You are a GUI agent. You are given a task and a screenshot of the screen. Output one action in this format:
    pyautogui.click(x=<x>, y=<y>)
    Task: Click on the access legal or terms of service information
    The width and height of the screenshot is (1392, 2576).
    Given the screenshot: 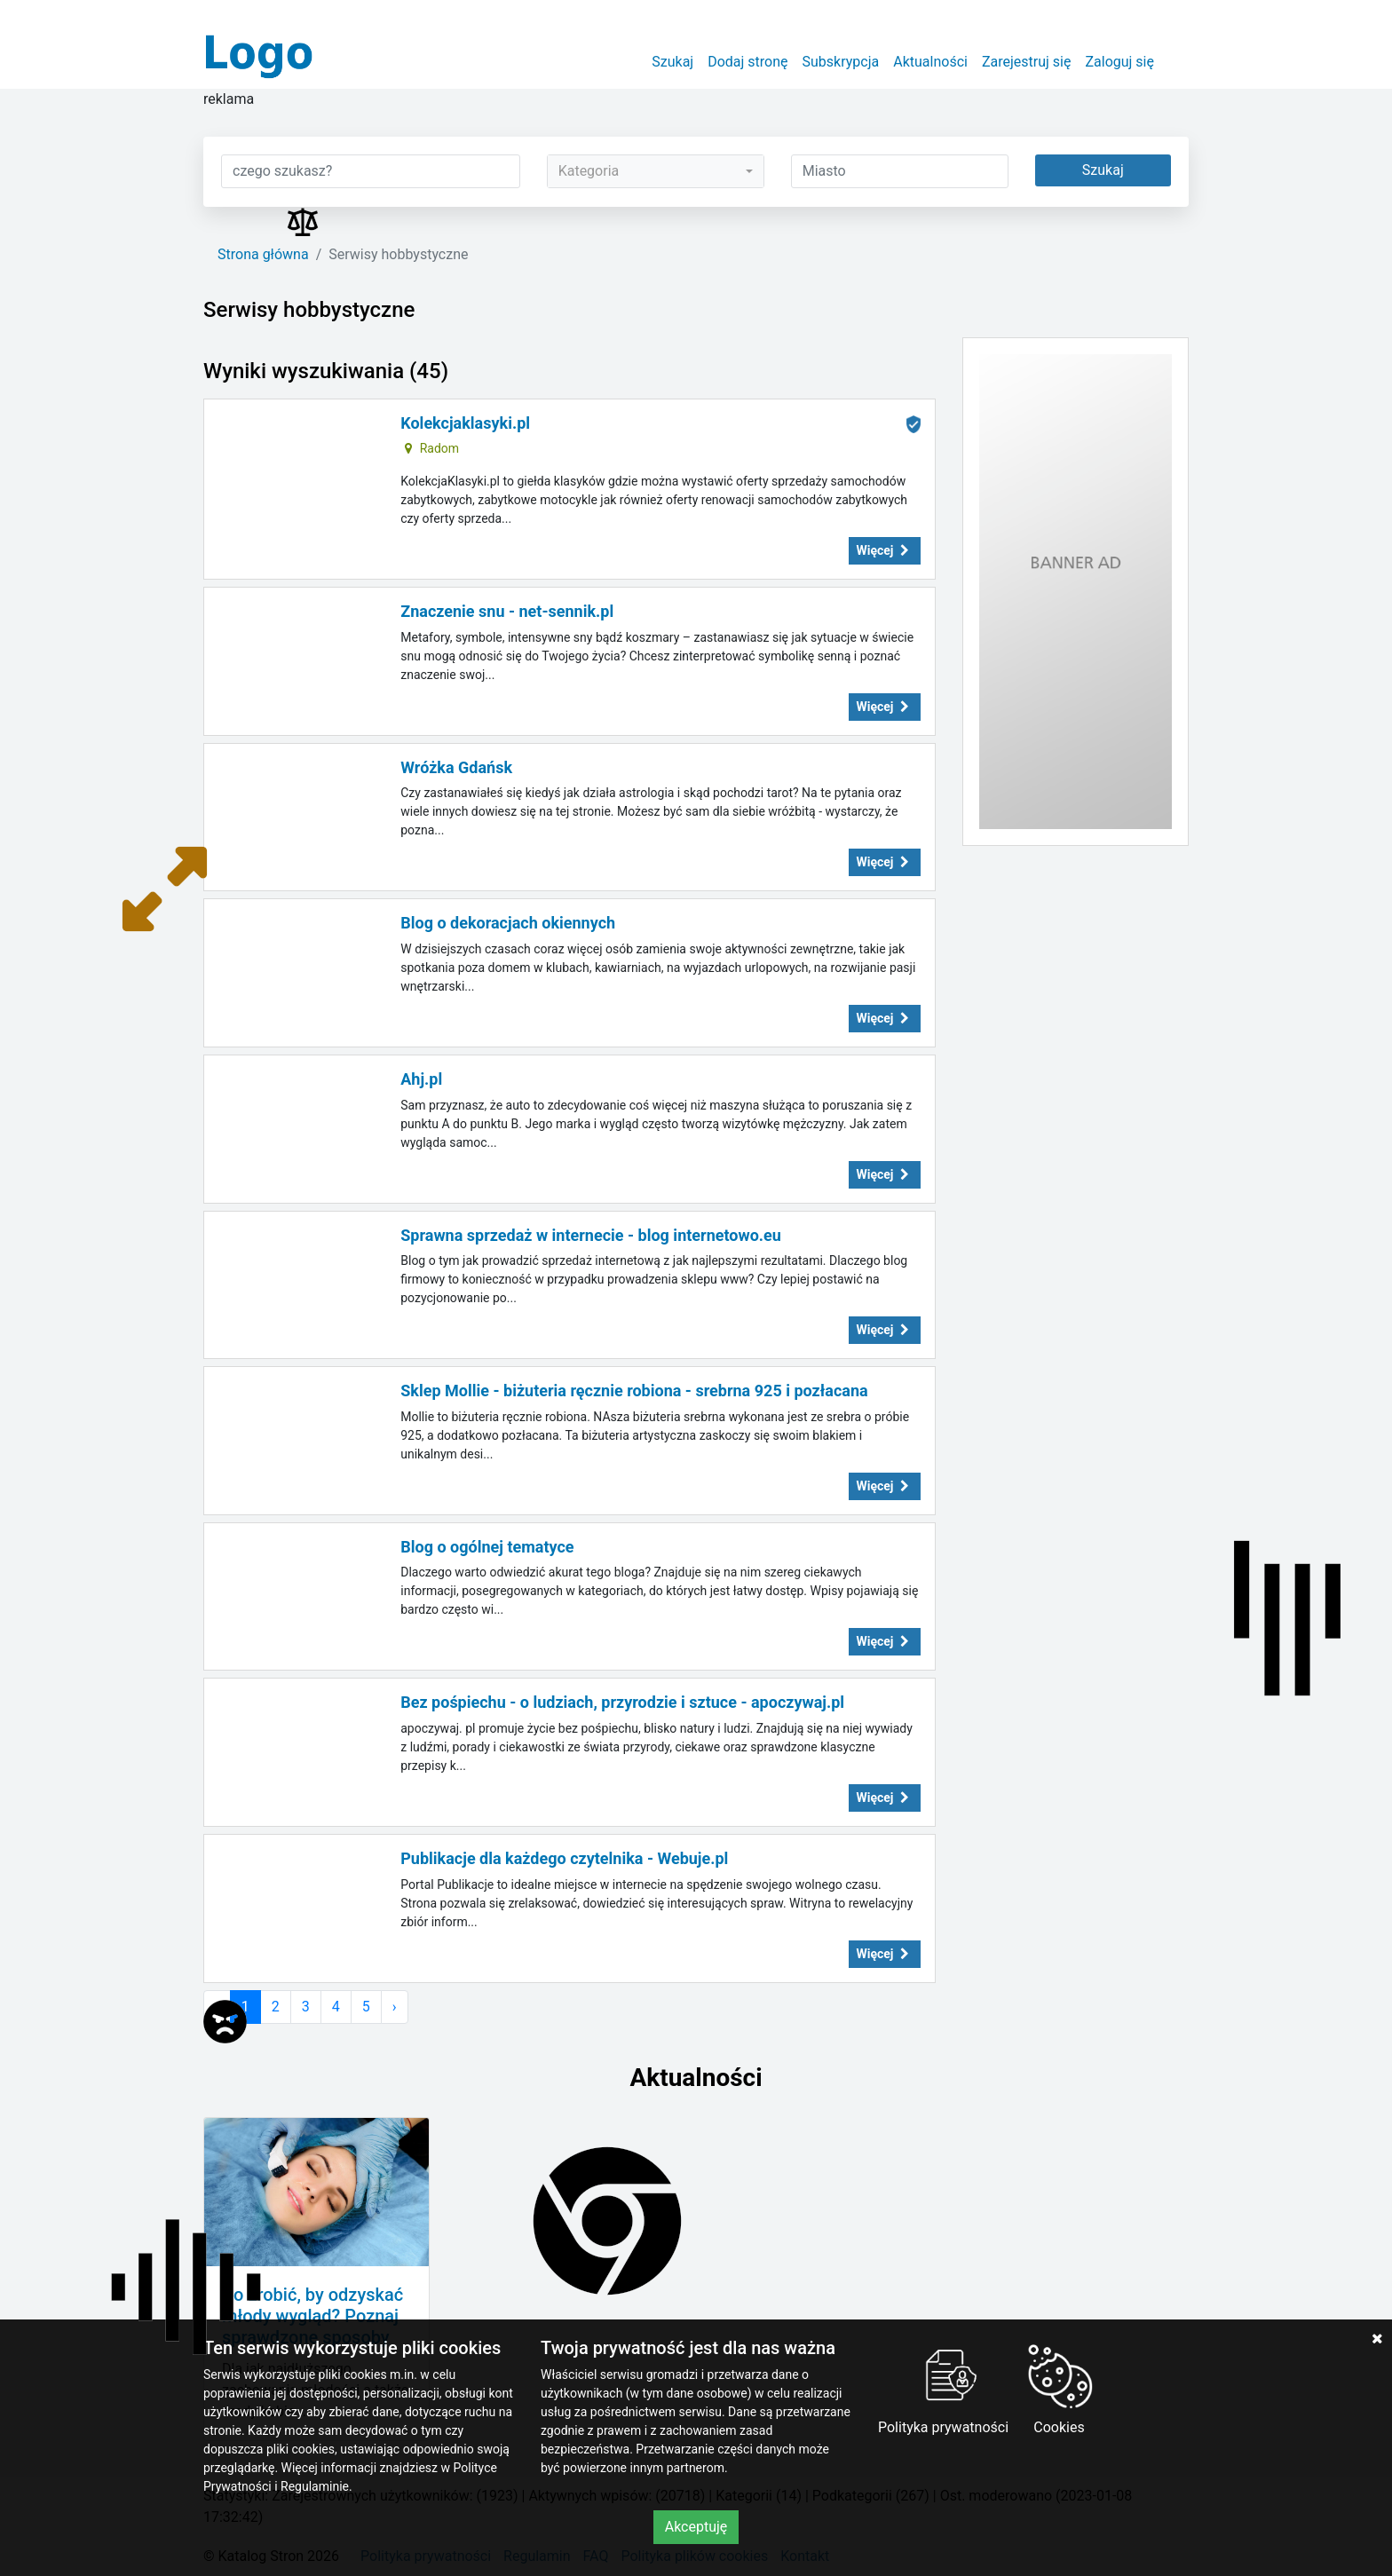 What is the action you would take?
    pyautogui.click(x=303, y=223)
    